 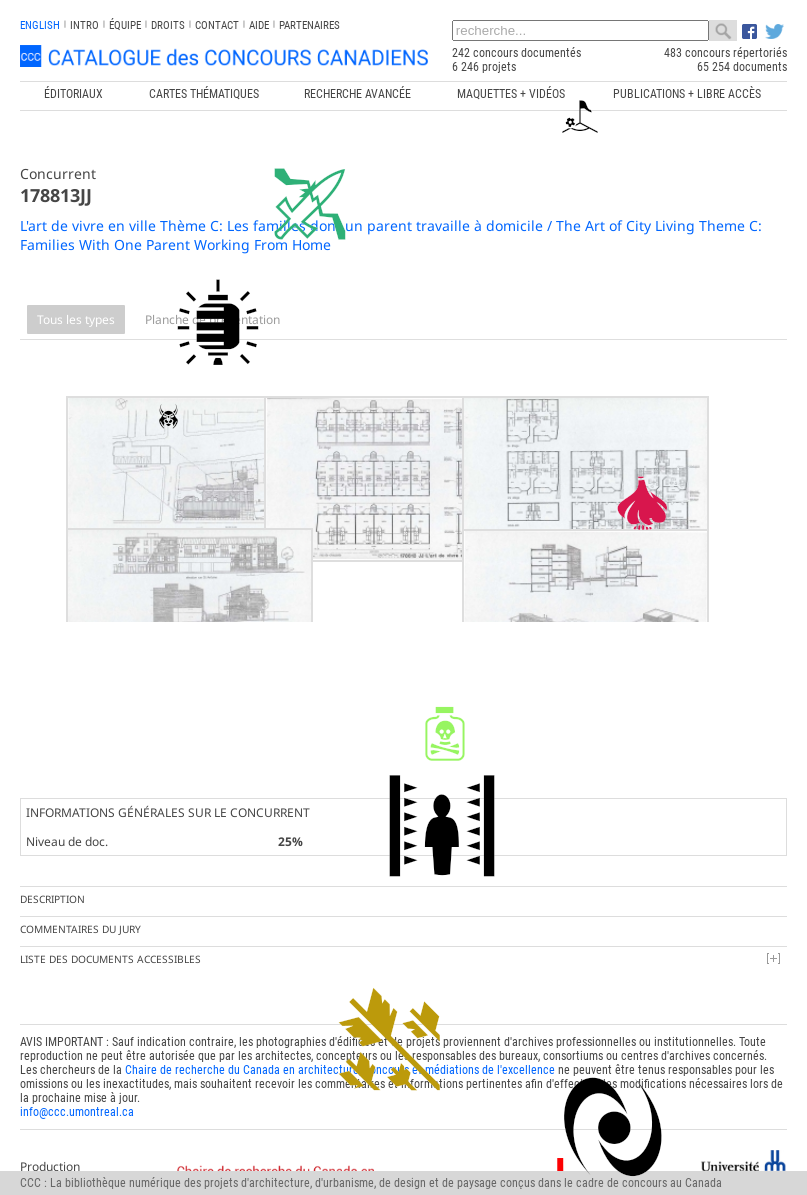 What do you see at coordinates (218, 322) in the screenshot?
I see `access asian or lunar new year themed content` at bounding box center [218, 322].